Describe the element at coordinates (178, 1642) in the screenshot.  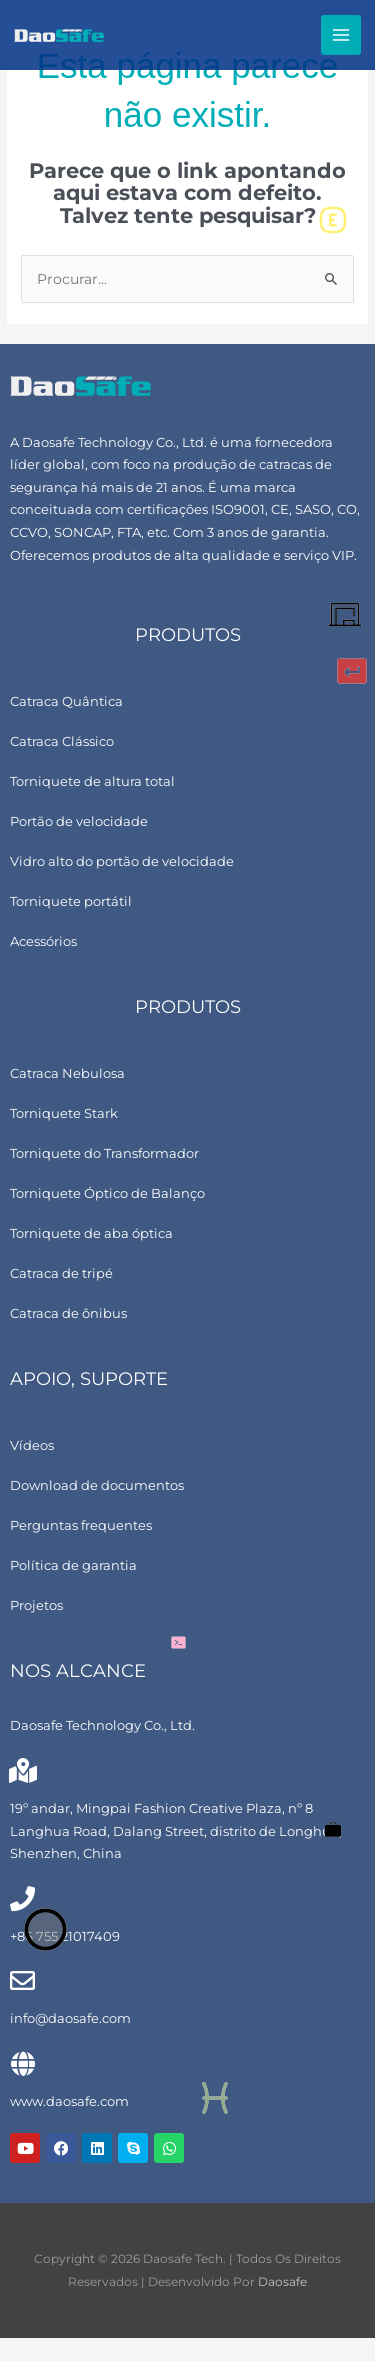
I see `open command line terminal` at that location.